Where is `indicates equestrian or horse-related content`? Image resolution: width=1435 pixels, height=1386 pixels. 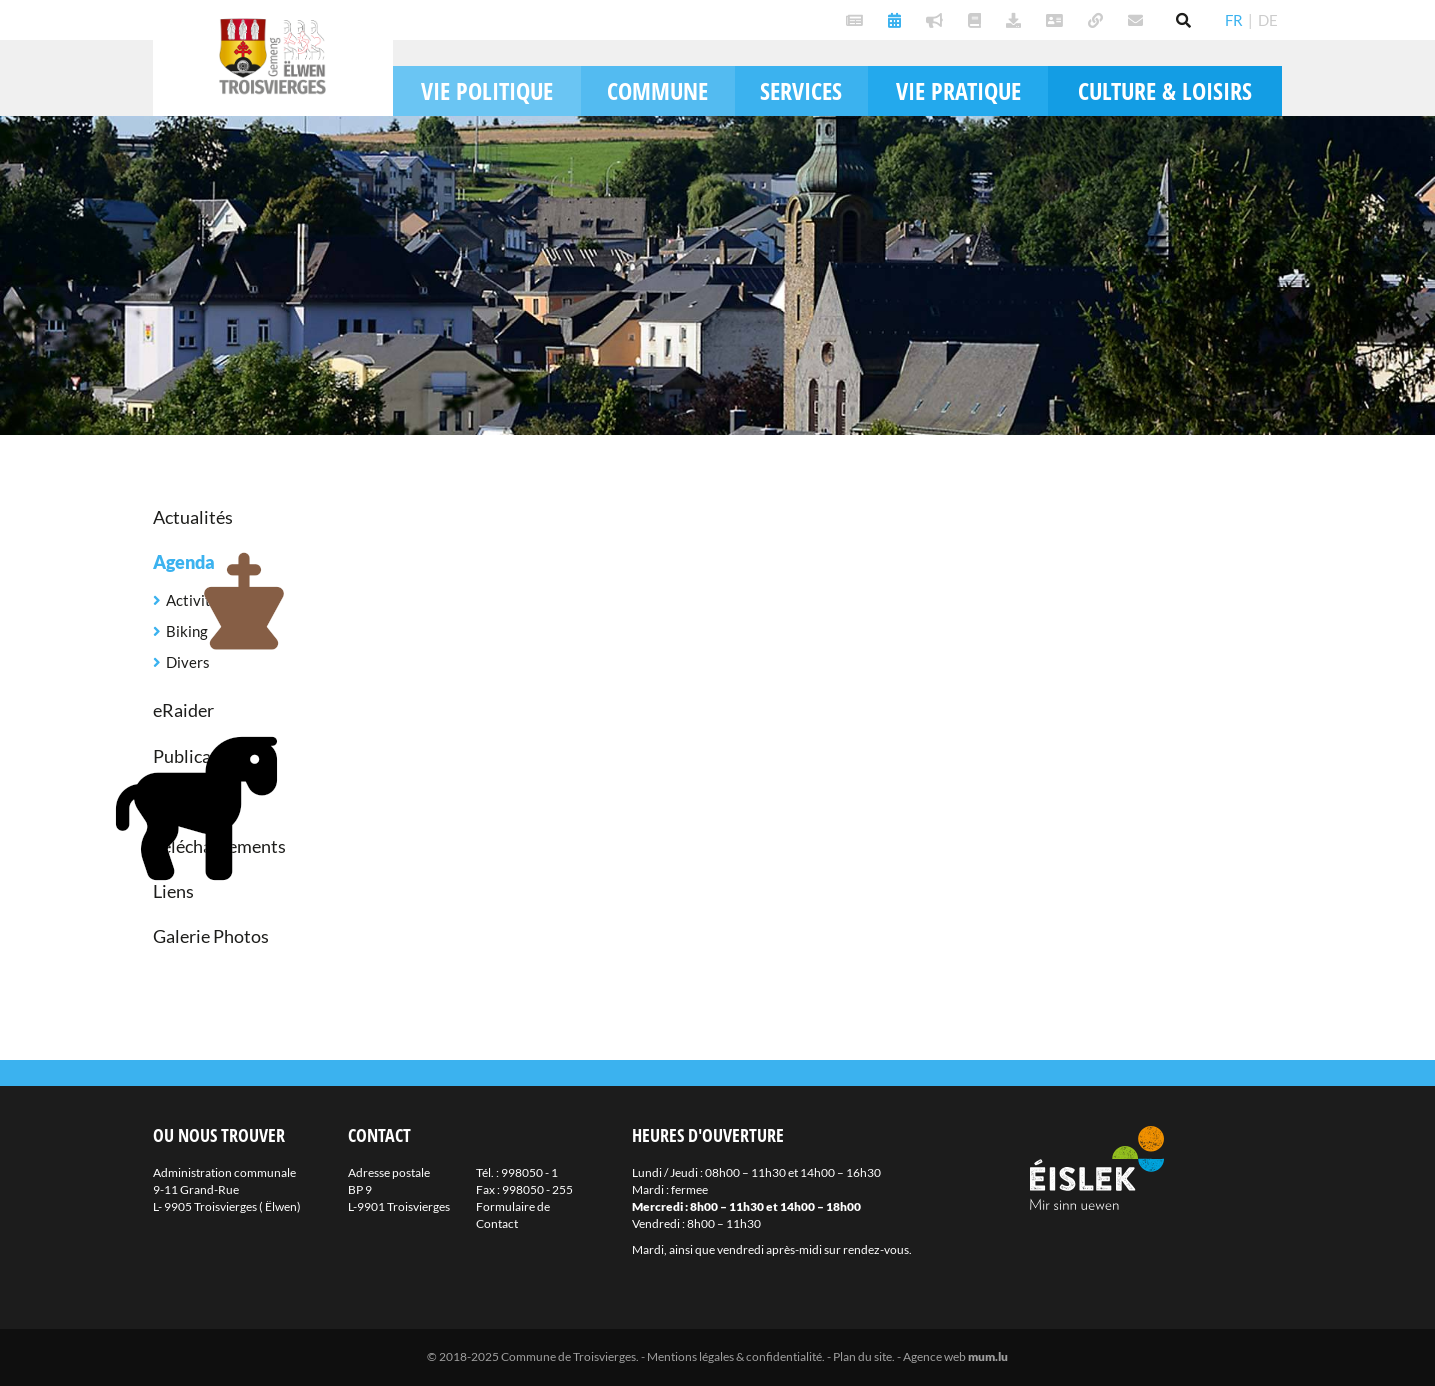
indicates equestrian or horse-related content is located at coordinates (196, 808).